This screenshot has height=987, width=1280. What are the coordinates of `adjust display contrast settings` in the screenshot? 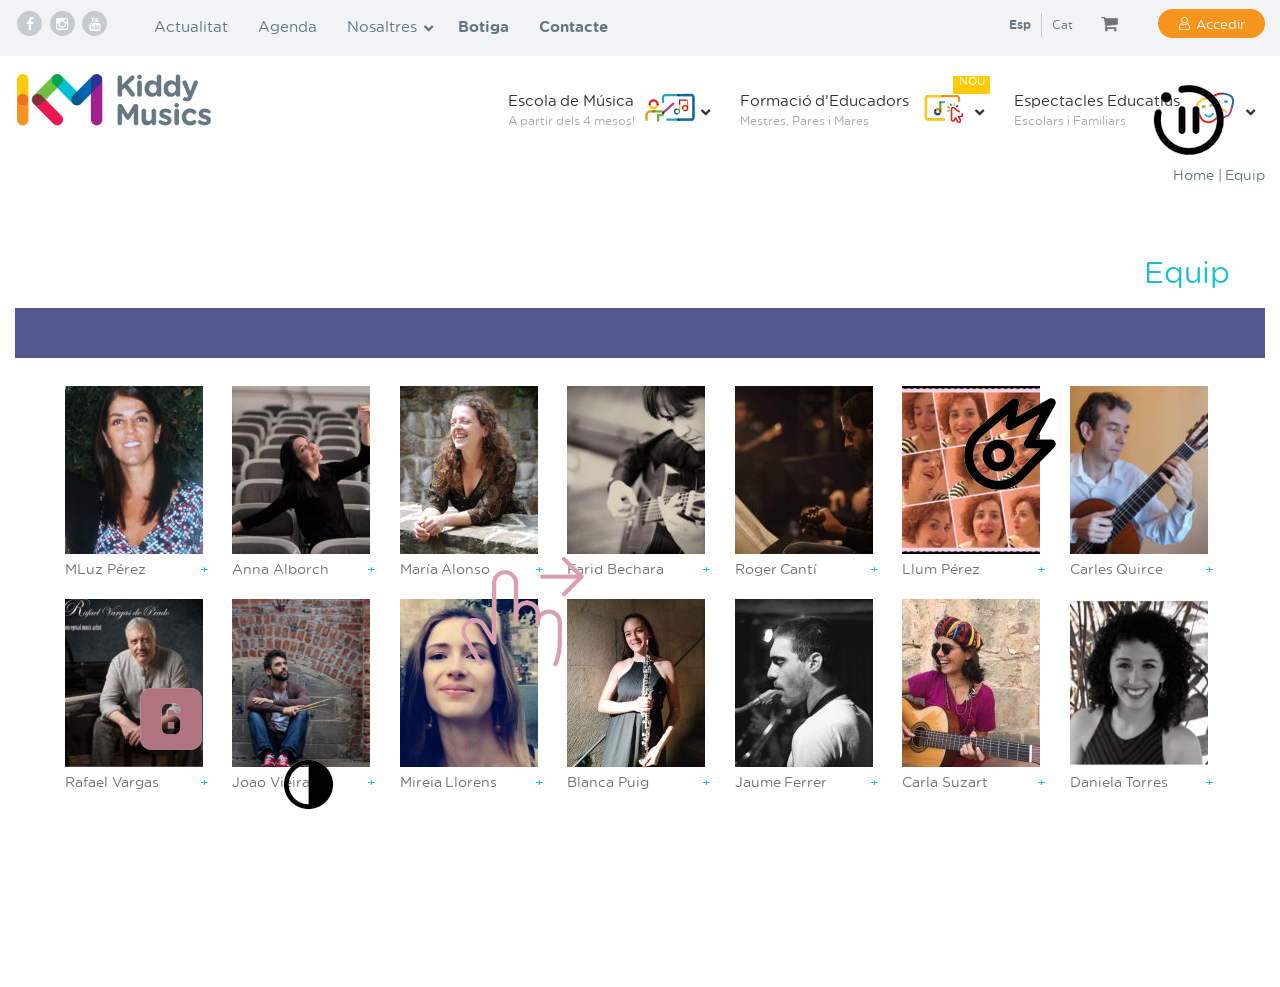 It's located at (308, 784).